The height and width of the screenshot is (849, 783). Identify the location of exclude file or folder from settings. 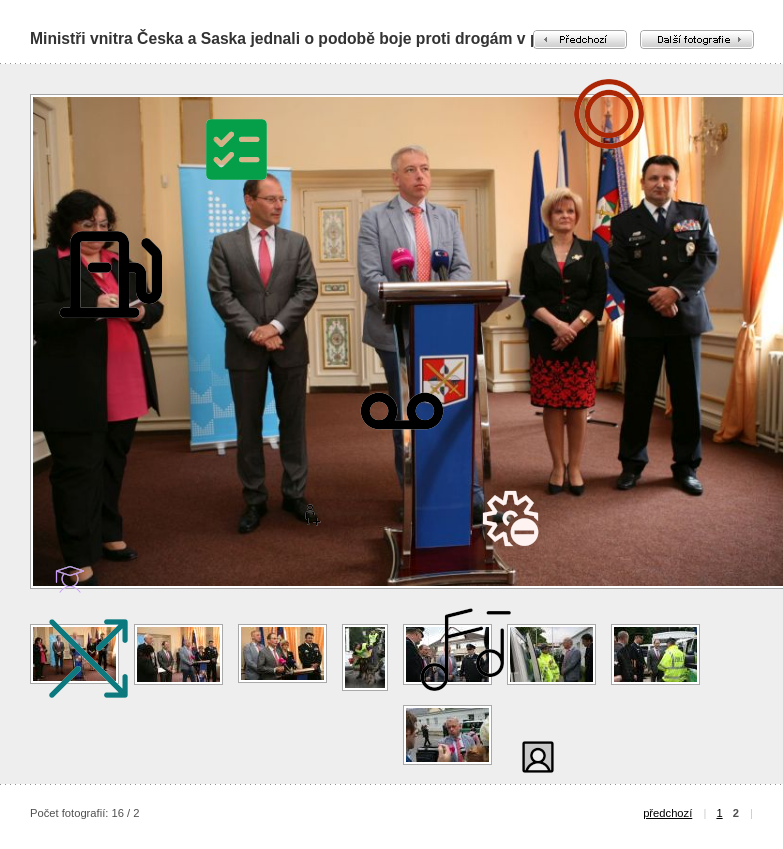
(510, 518).